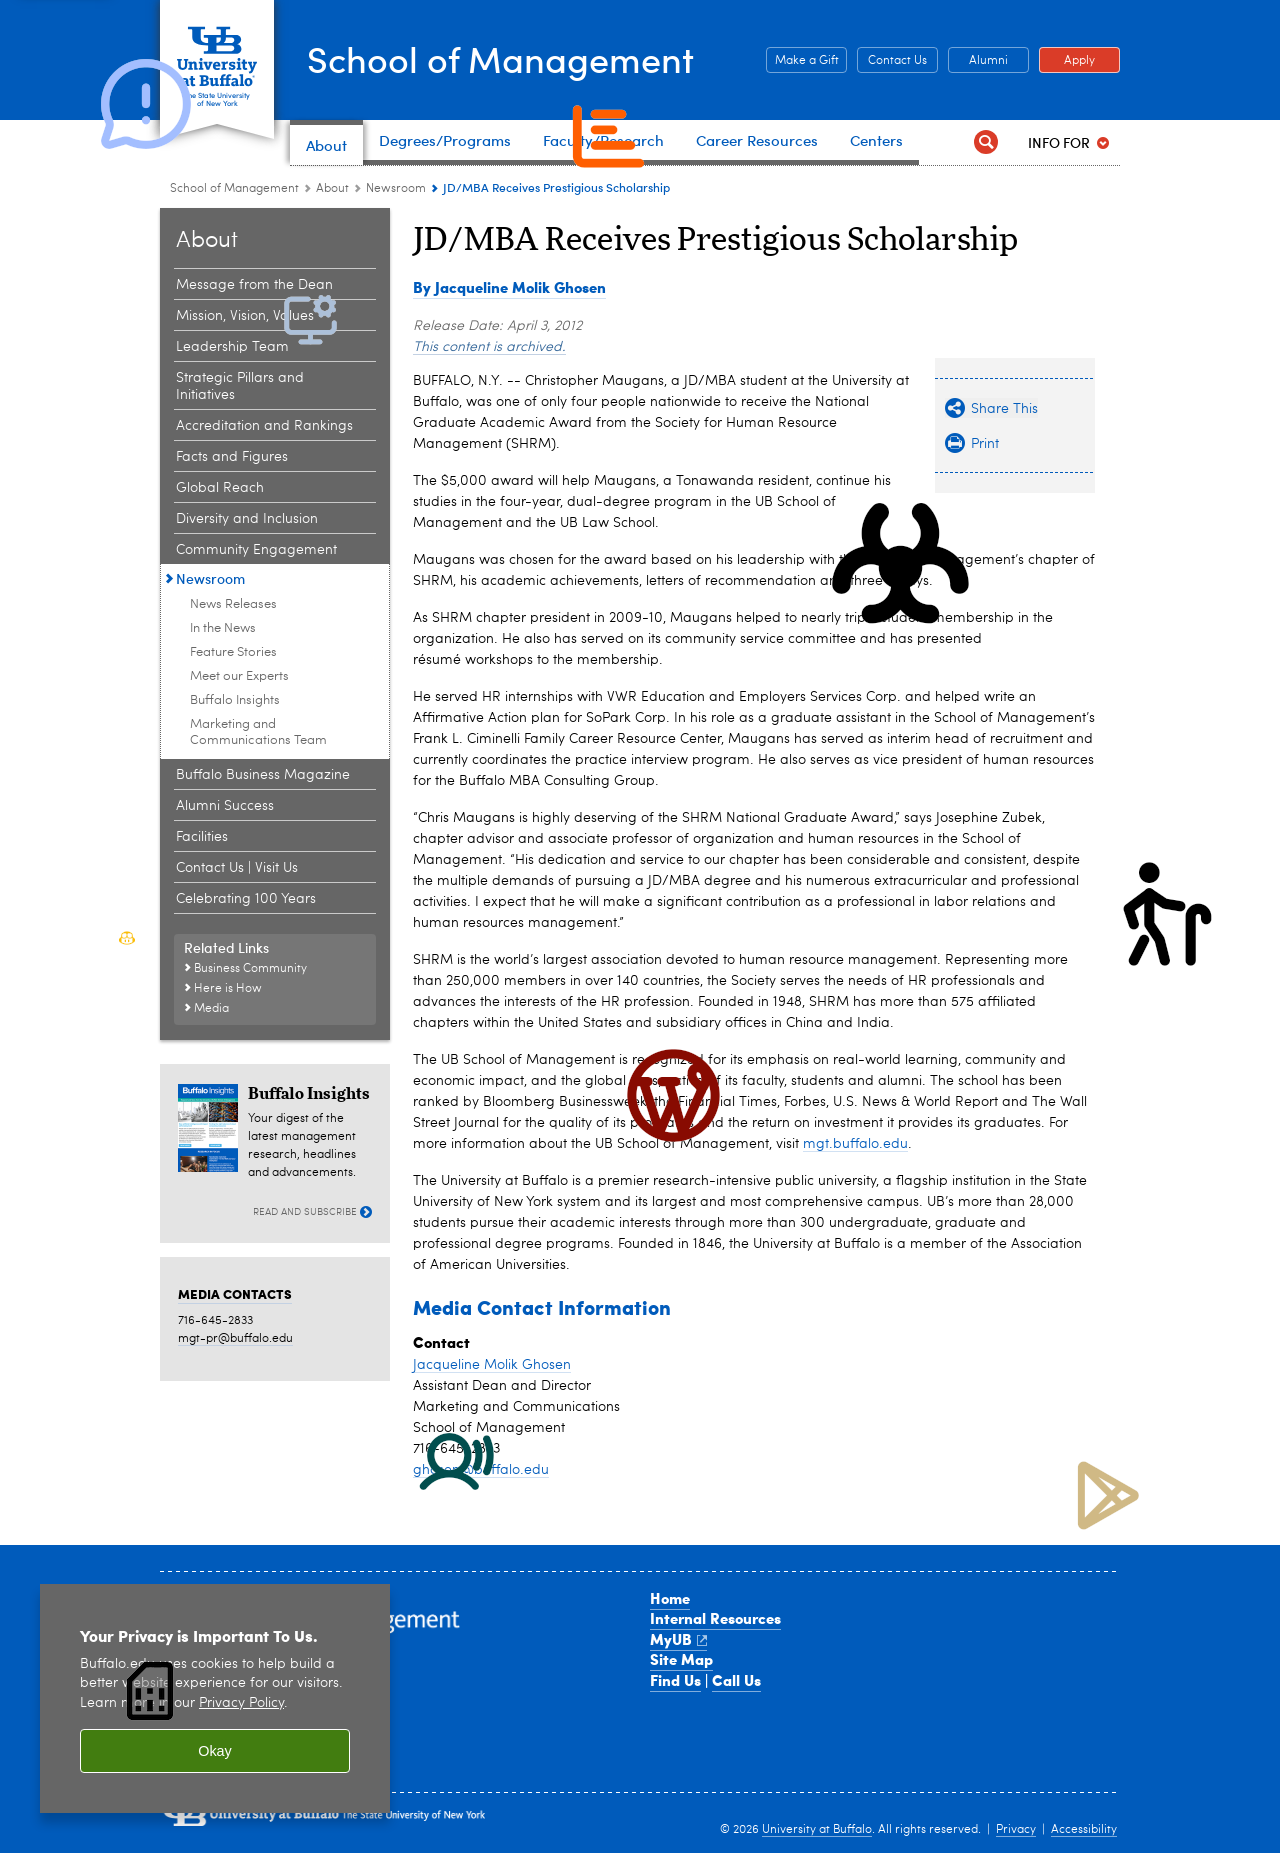 The width and height of the screenshot is (1280, 1853). Describe the element at coordinates (150, 1691) in the screenshot. I see `view sim card information` at that location.